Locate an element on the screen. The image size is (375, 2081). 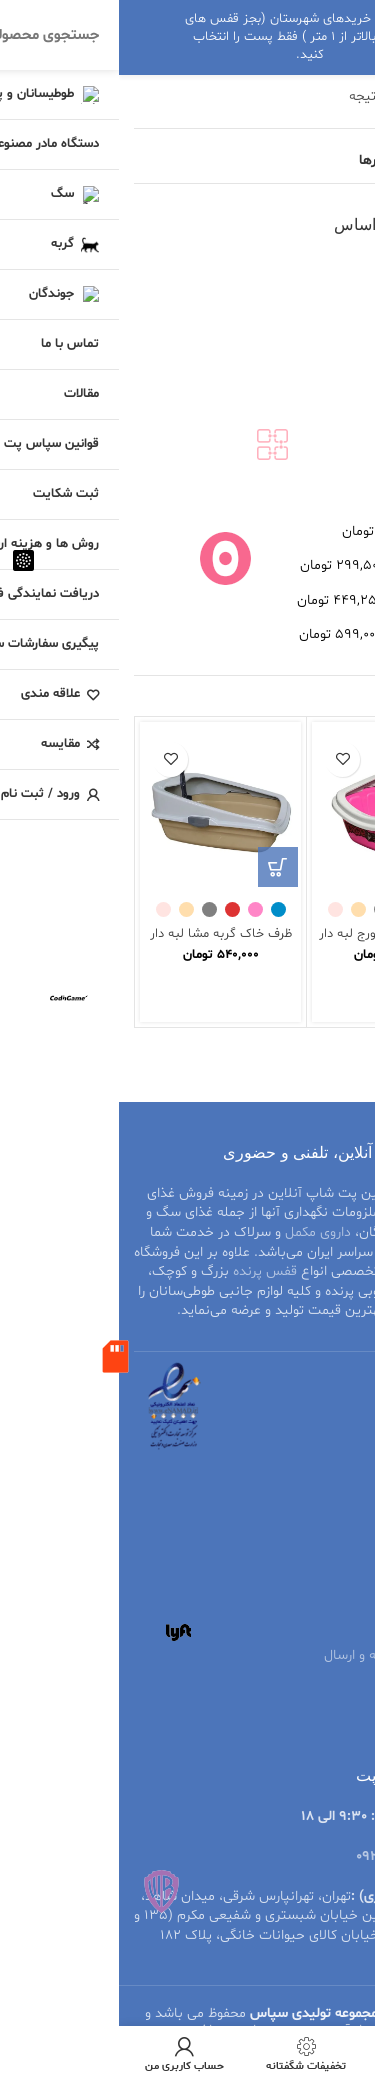
open the lyft app is located at coordinates (178, 1632).